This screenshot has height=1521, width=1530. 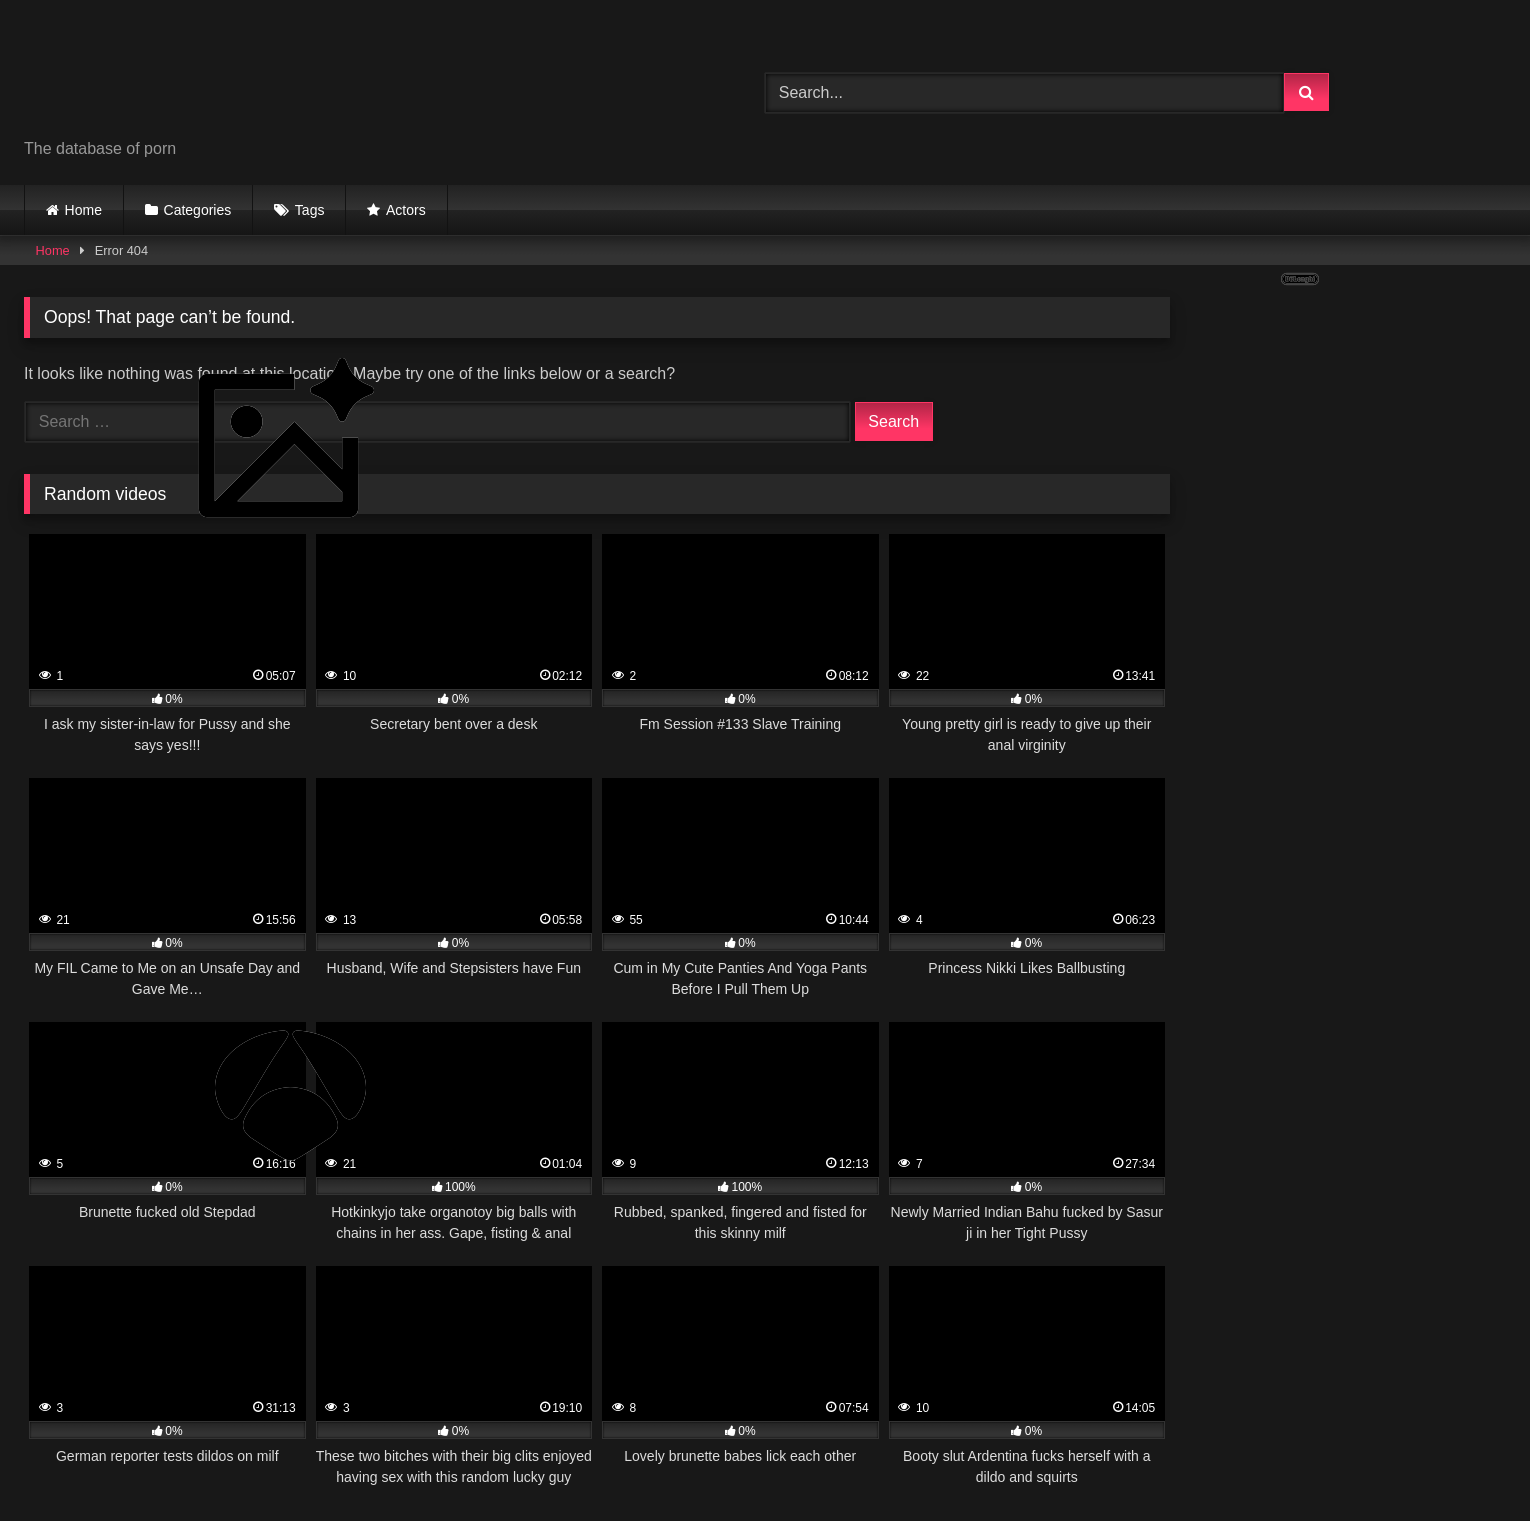 I want to click on De'Longhi brand logo, so click(x=1300, y=279).